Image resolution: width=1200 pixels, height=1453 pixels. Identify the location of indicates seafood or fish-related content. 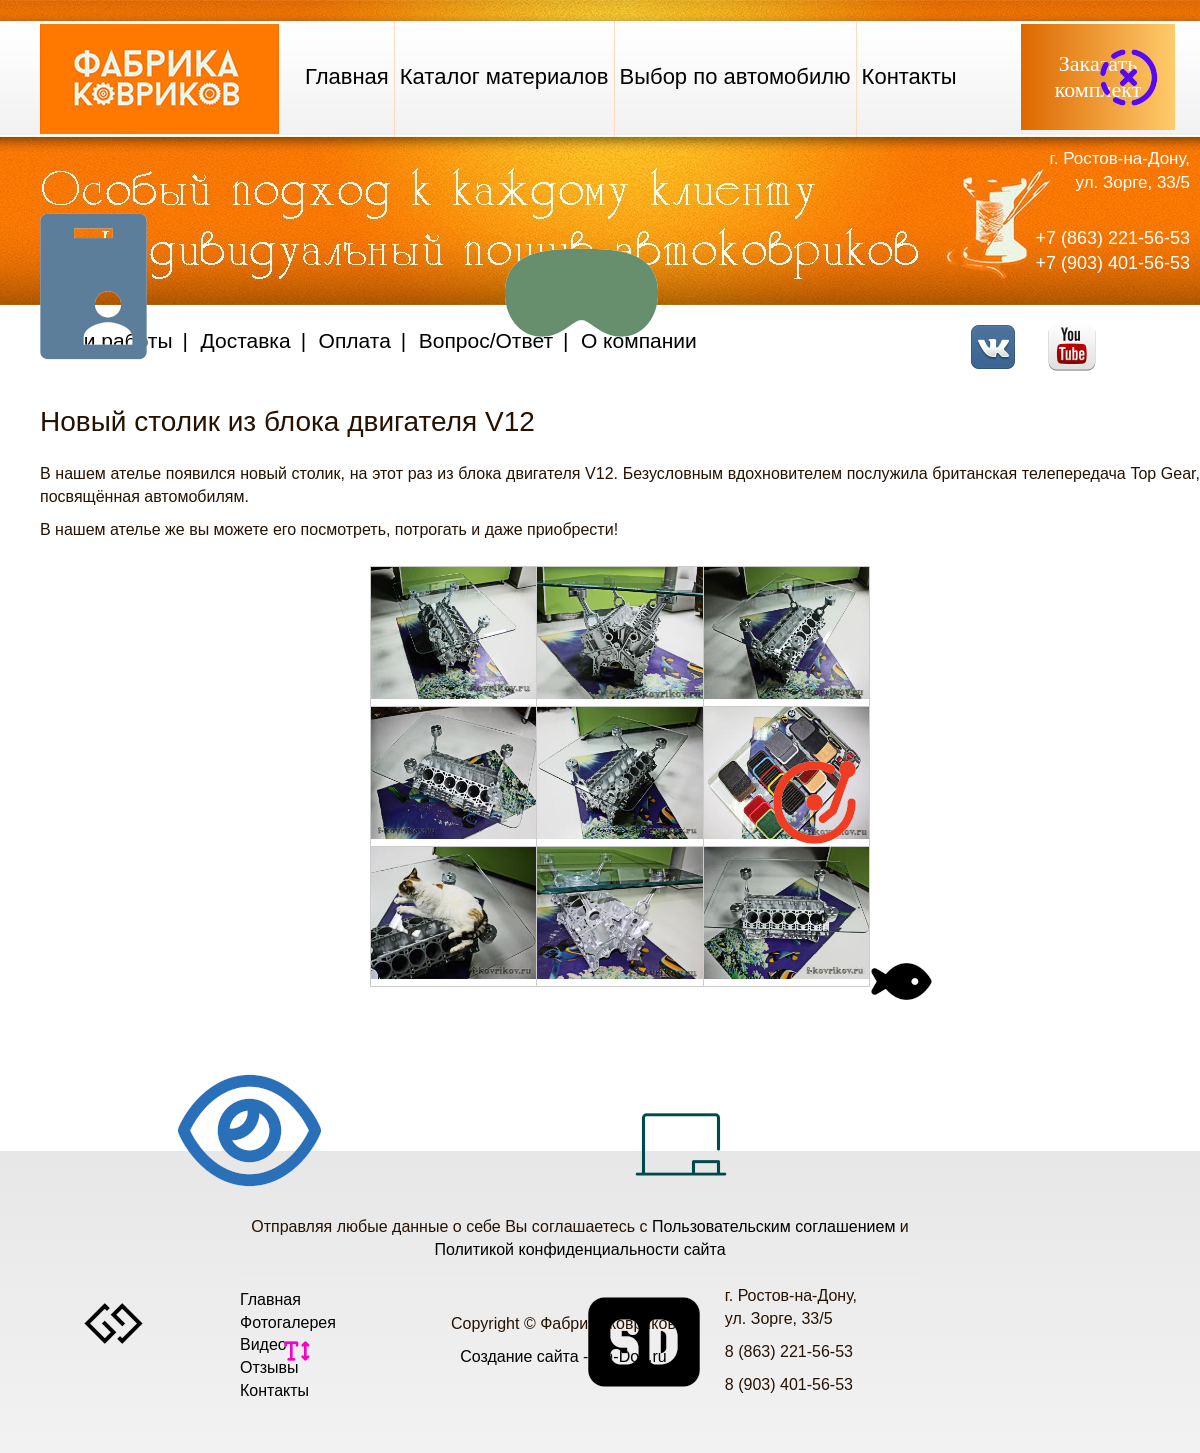
(901, 981).